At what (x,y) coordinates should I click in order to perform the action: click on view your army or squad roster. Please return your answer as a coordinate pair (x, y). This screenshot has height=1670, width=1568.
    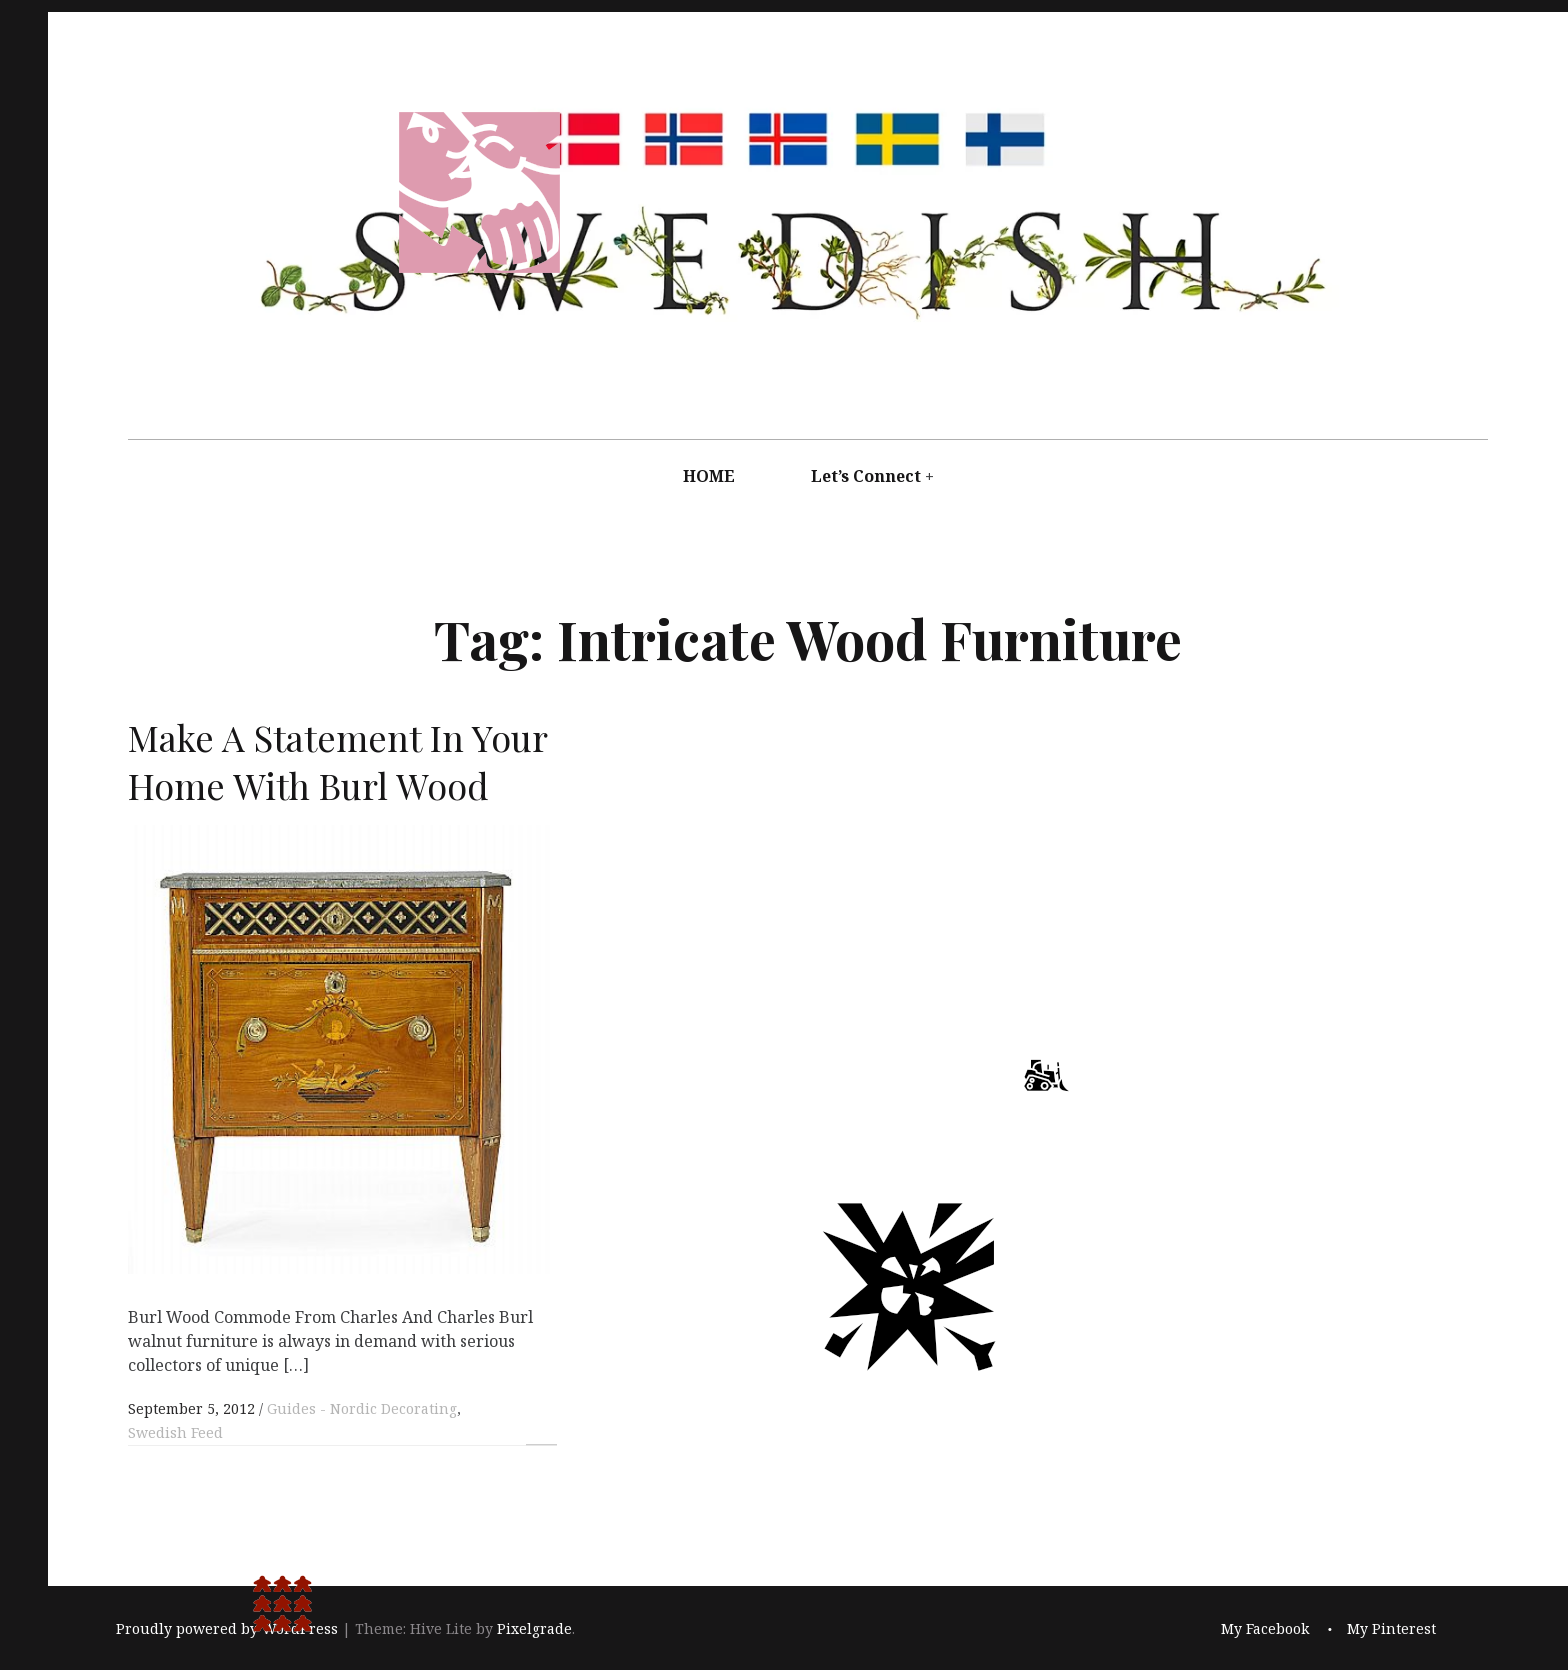
    Looking at the image, I should click on (282, 1603).